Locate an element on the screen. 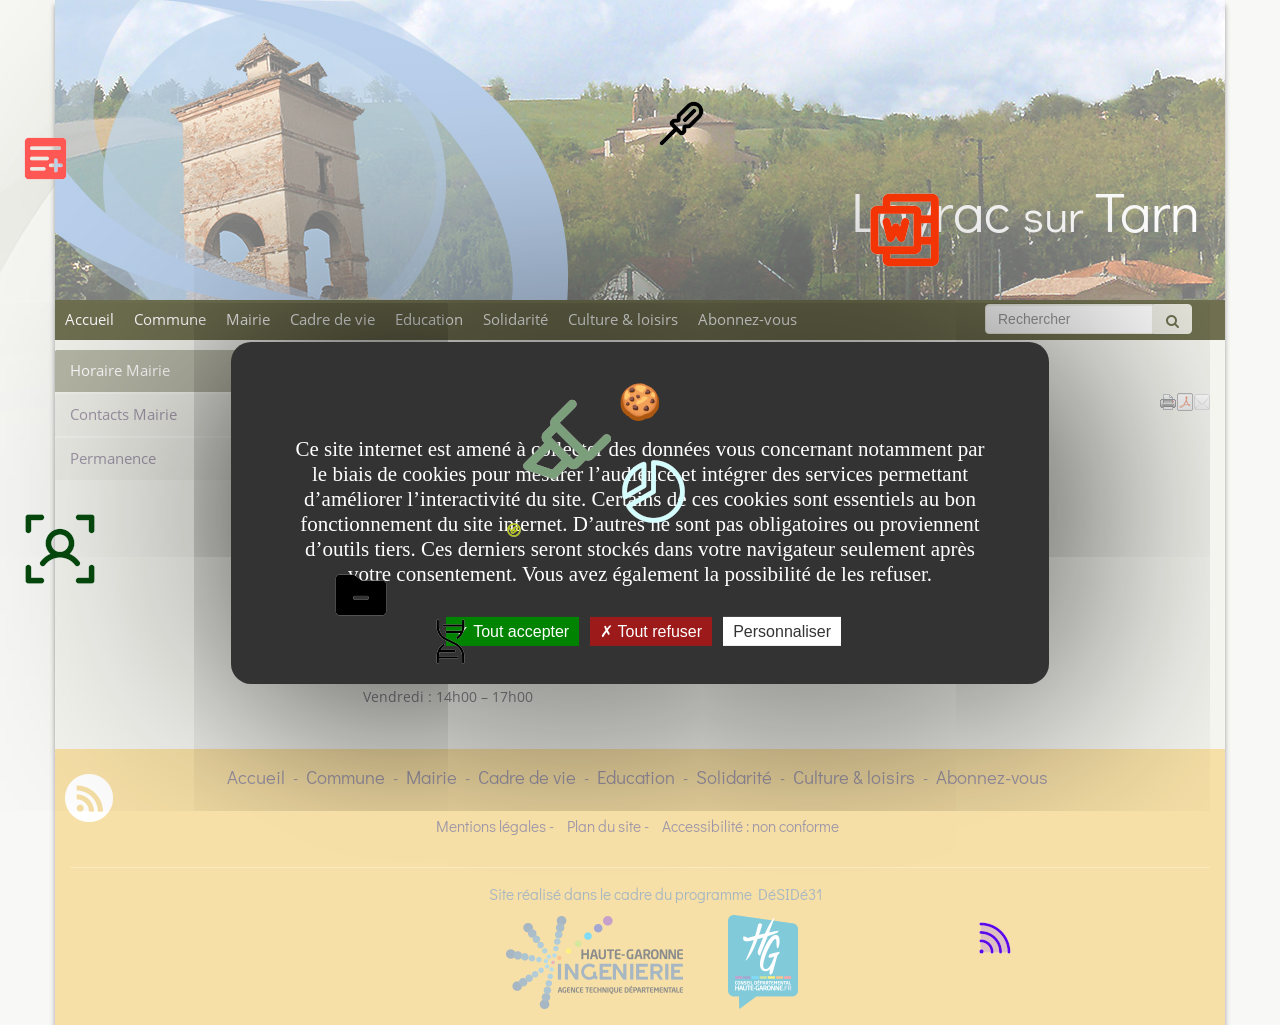 The image size is (1280, 1025). access settings or configuration options is located at coordinates (681, 123).